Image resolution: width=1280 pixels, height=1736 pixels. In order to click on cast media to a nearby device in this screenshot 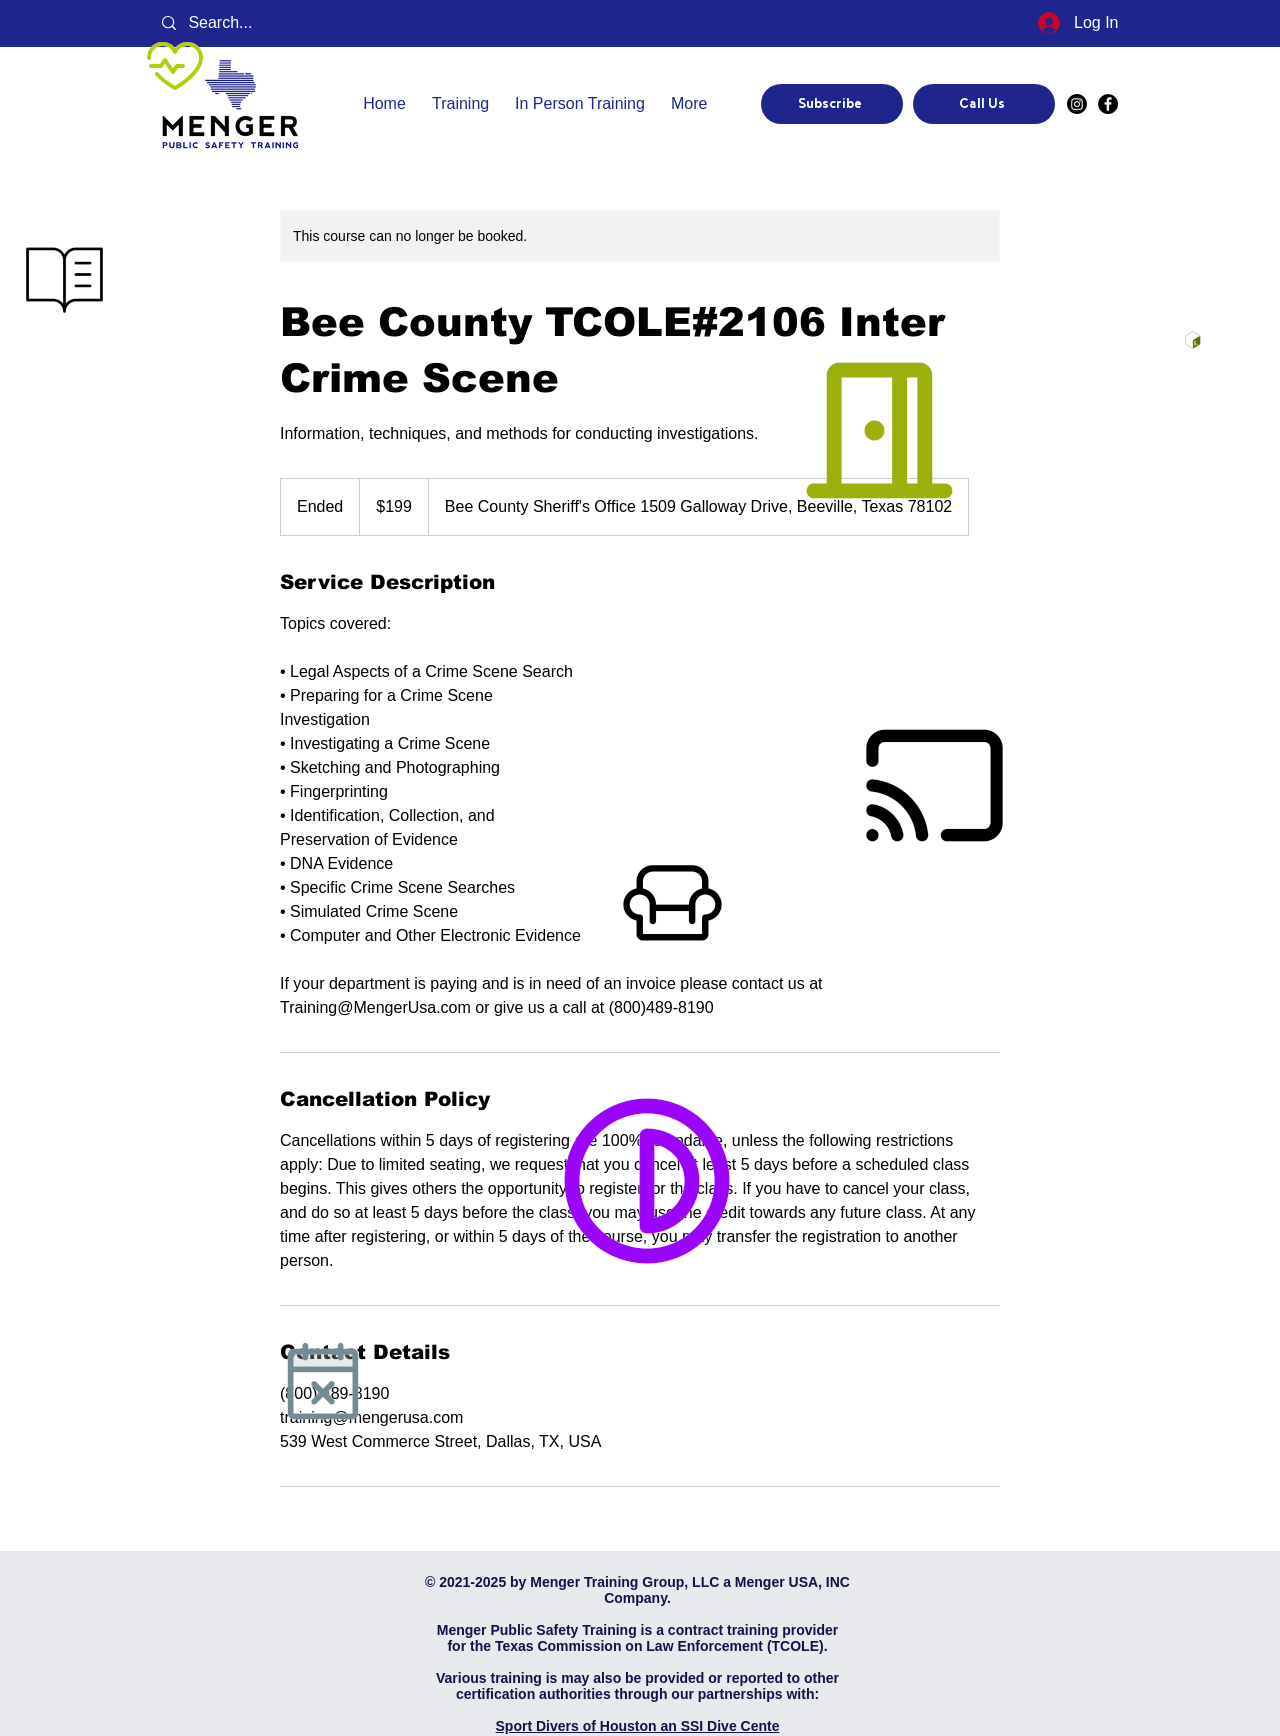, I will do `click(934, 785)`.